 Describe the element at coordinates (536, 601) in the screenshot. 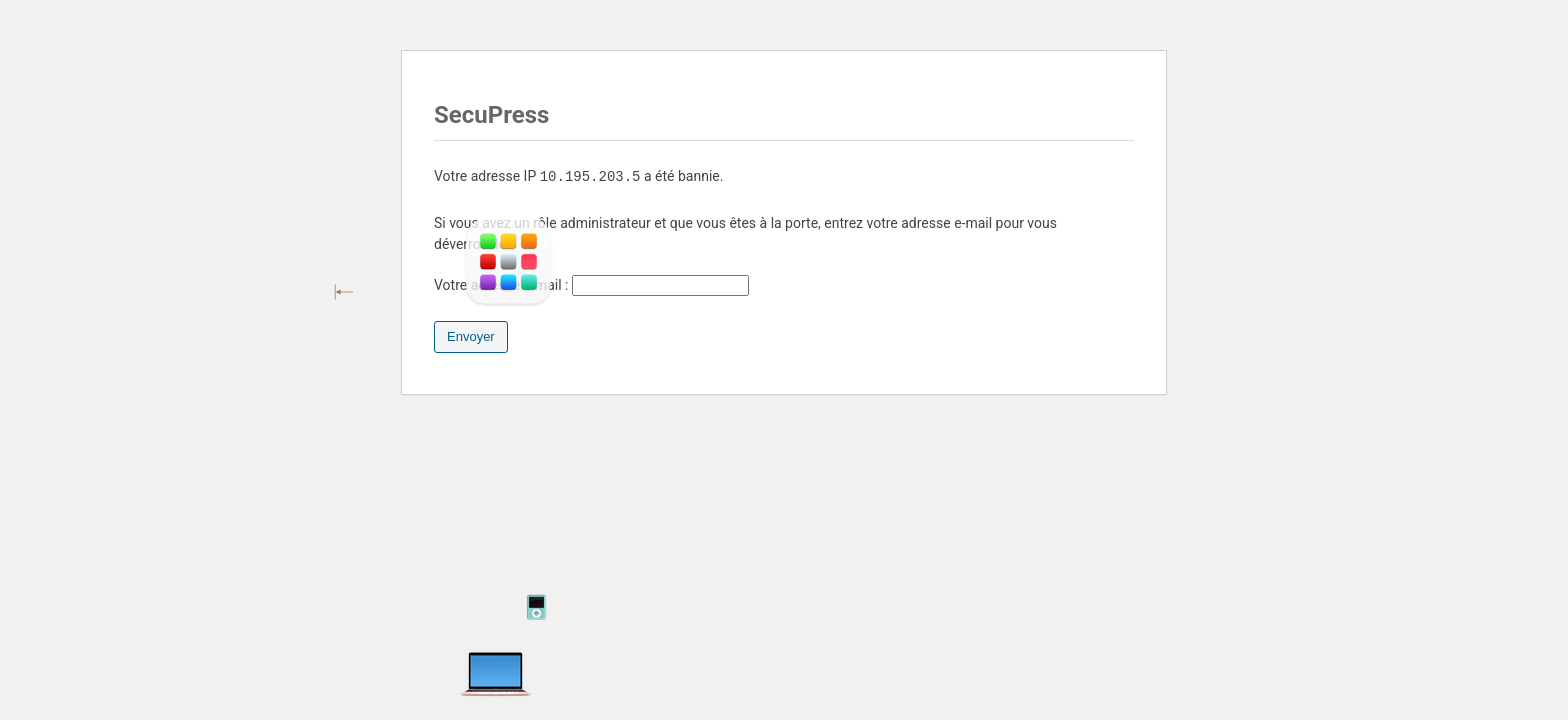

I see `iPod nano device connected` at that location.